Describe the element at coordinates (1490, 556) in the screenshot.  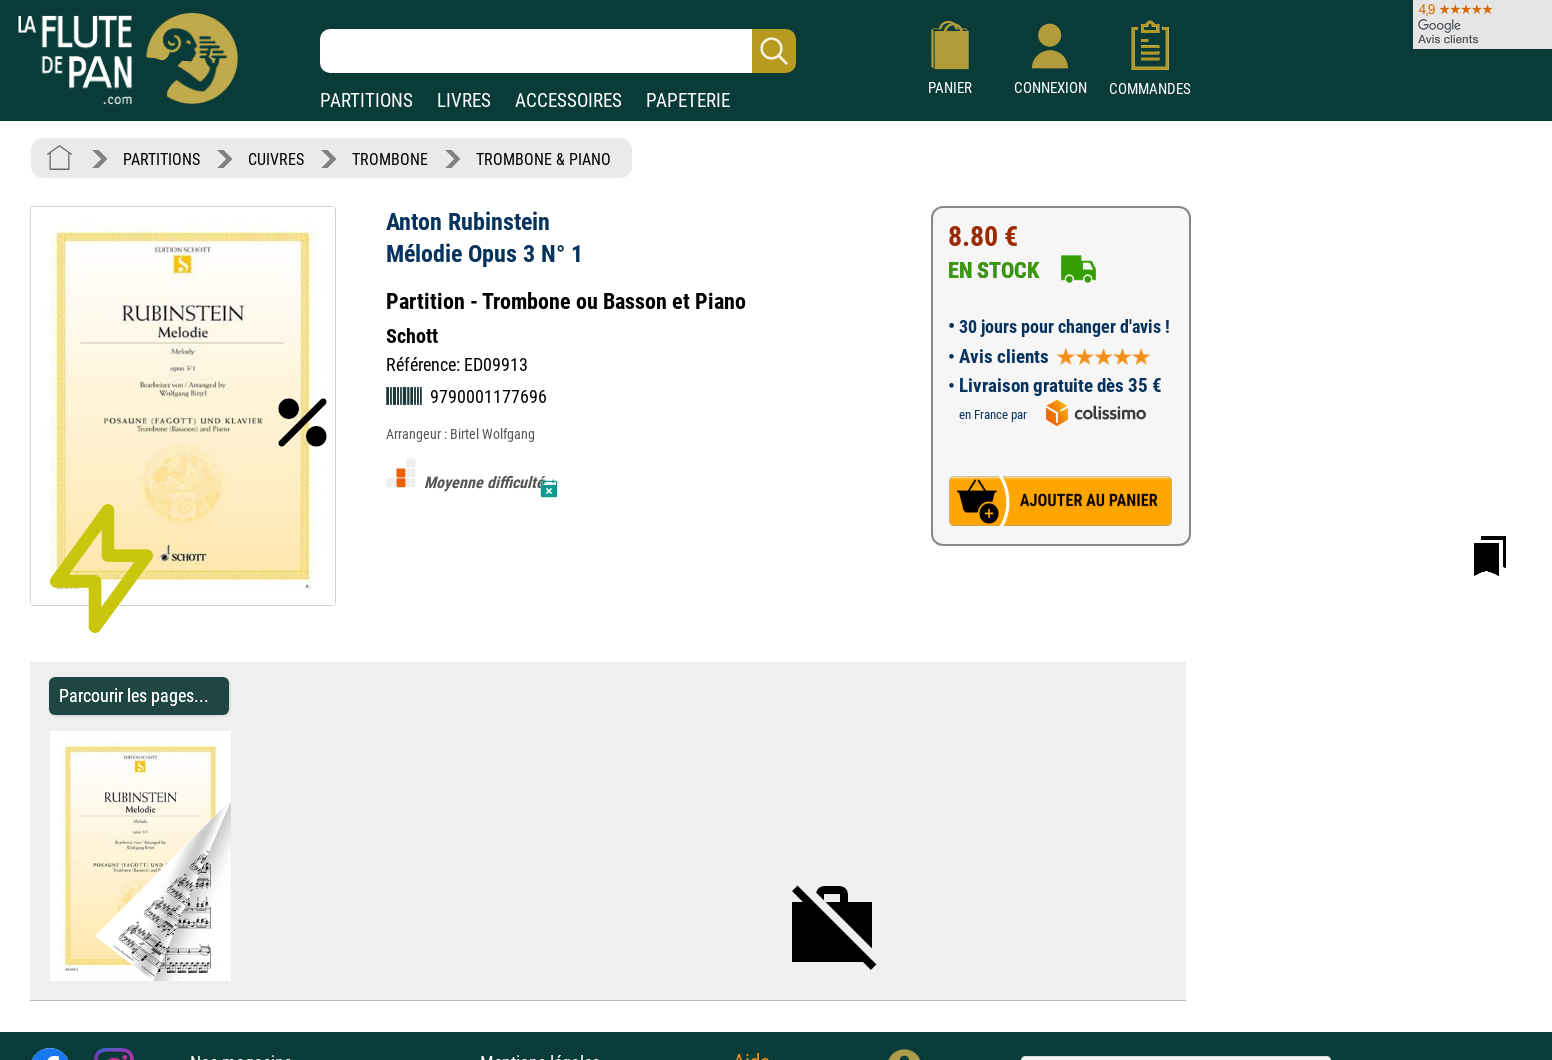
I see `view your saved bookmarks` at that location.